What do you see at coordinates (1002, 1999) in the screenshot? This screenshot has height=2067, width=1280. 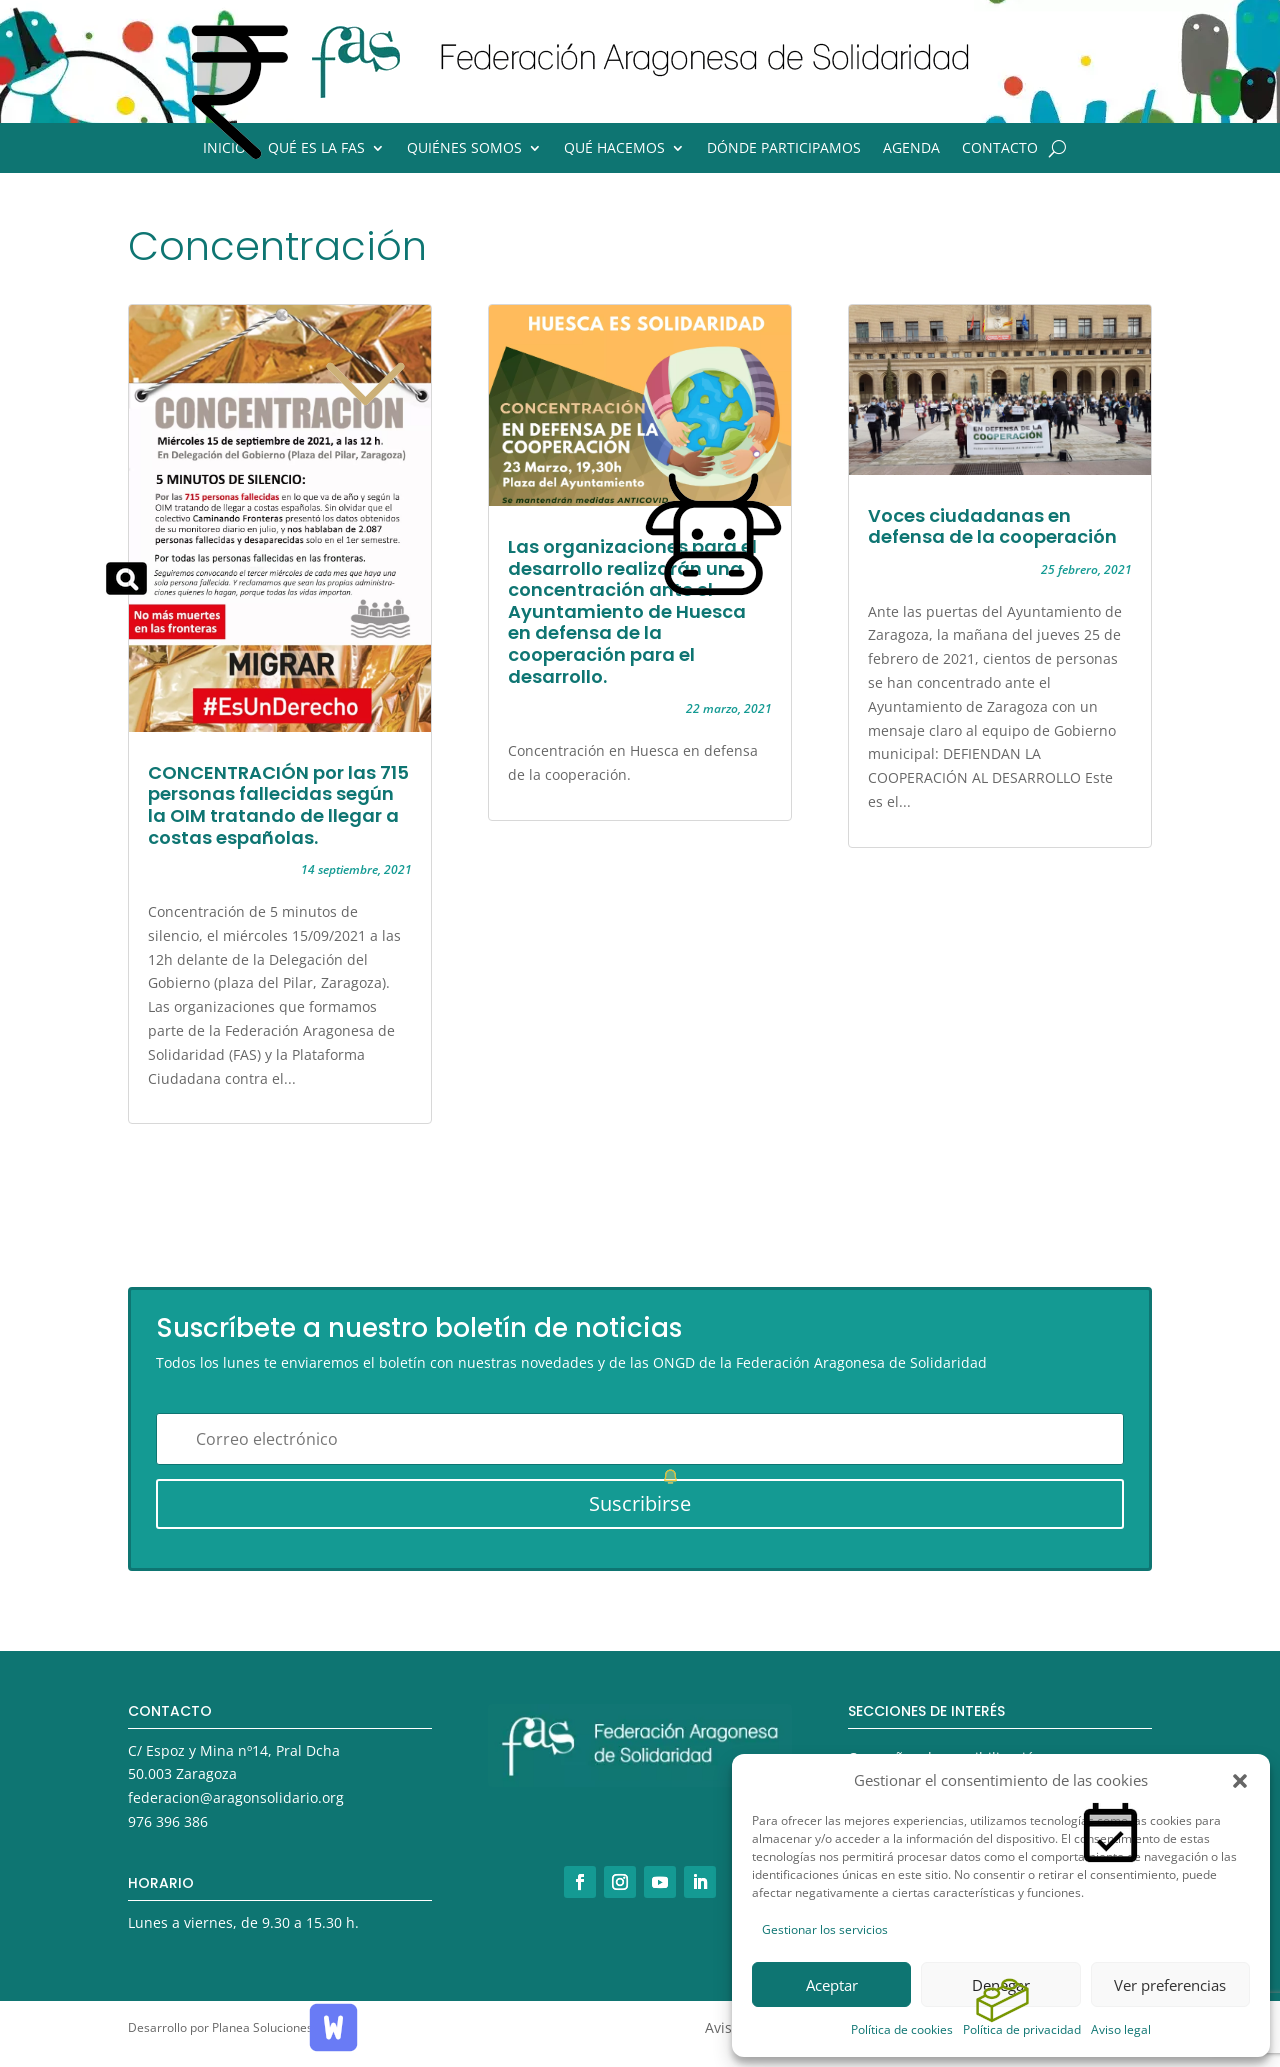 I see `access building blocks or modular components` at bounding box center [1002, 1999].